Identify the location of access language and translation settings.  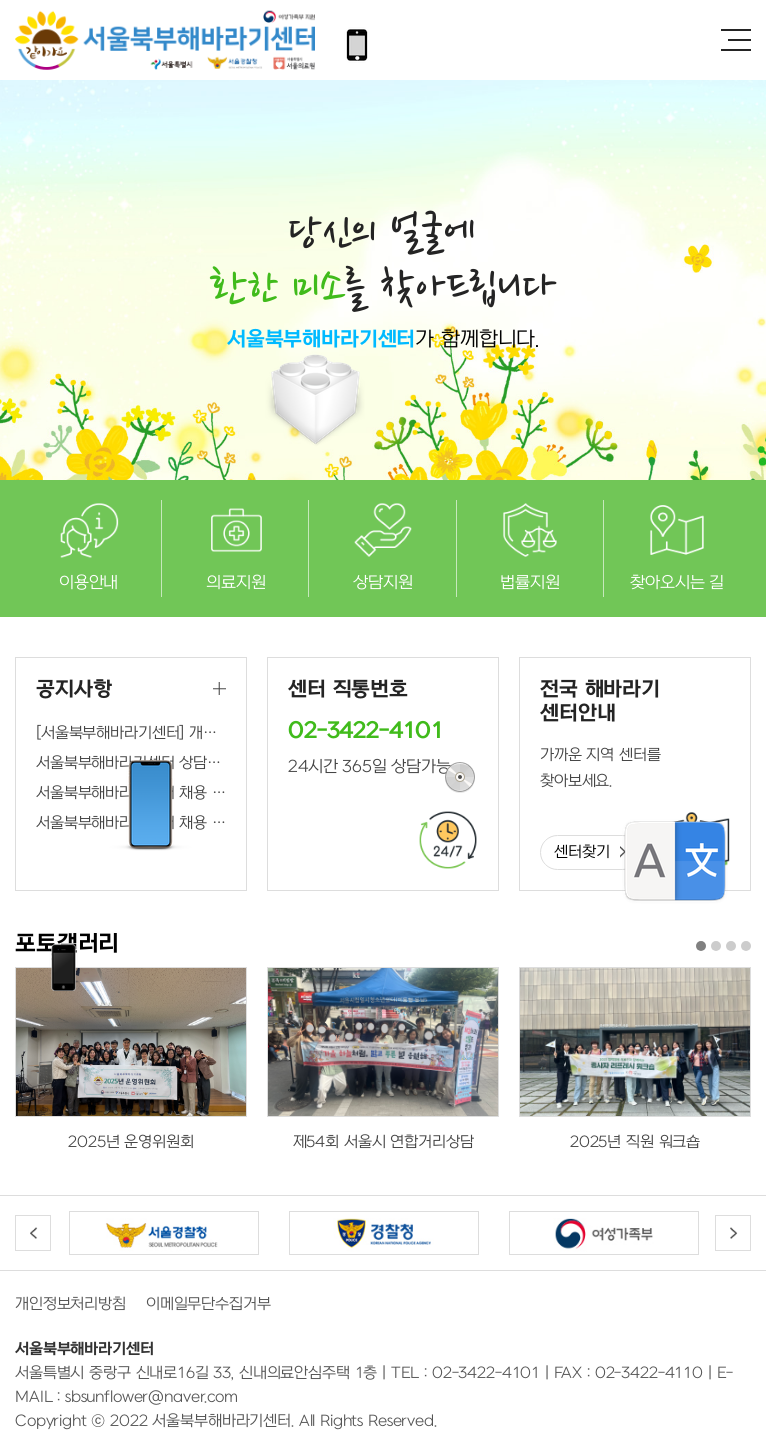
(675, 861).